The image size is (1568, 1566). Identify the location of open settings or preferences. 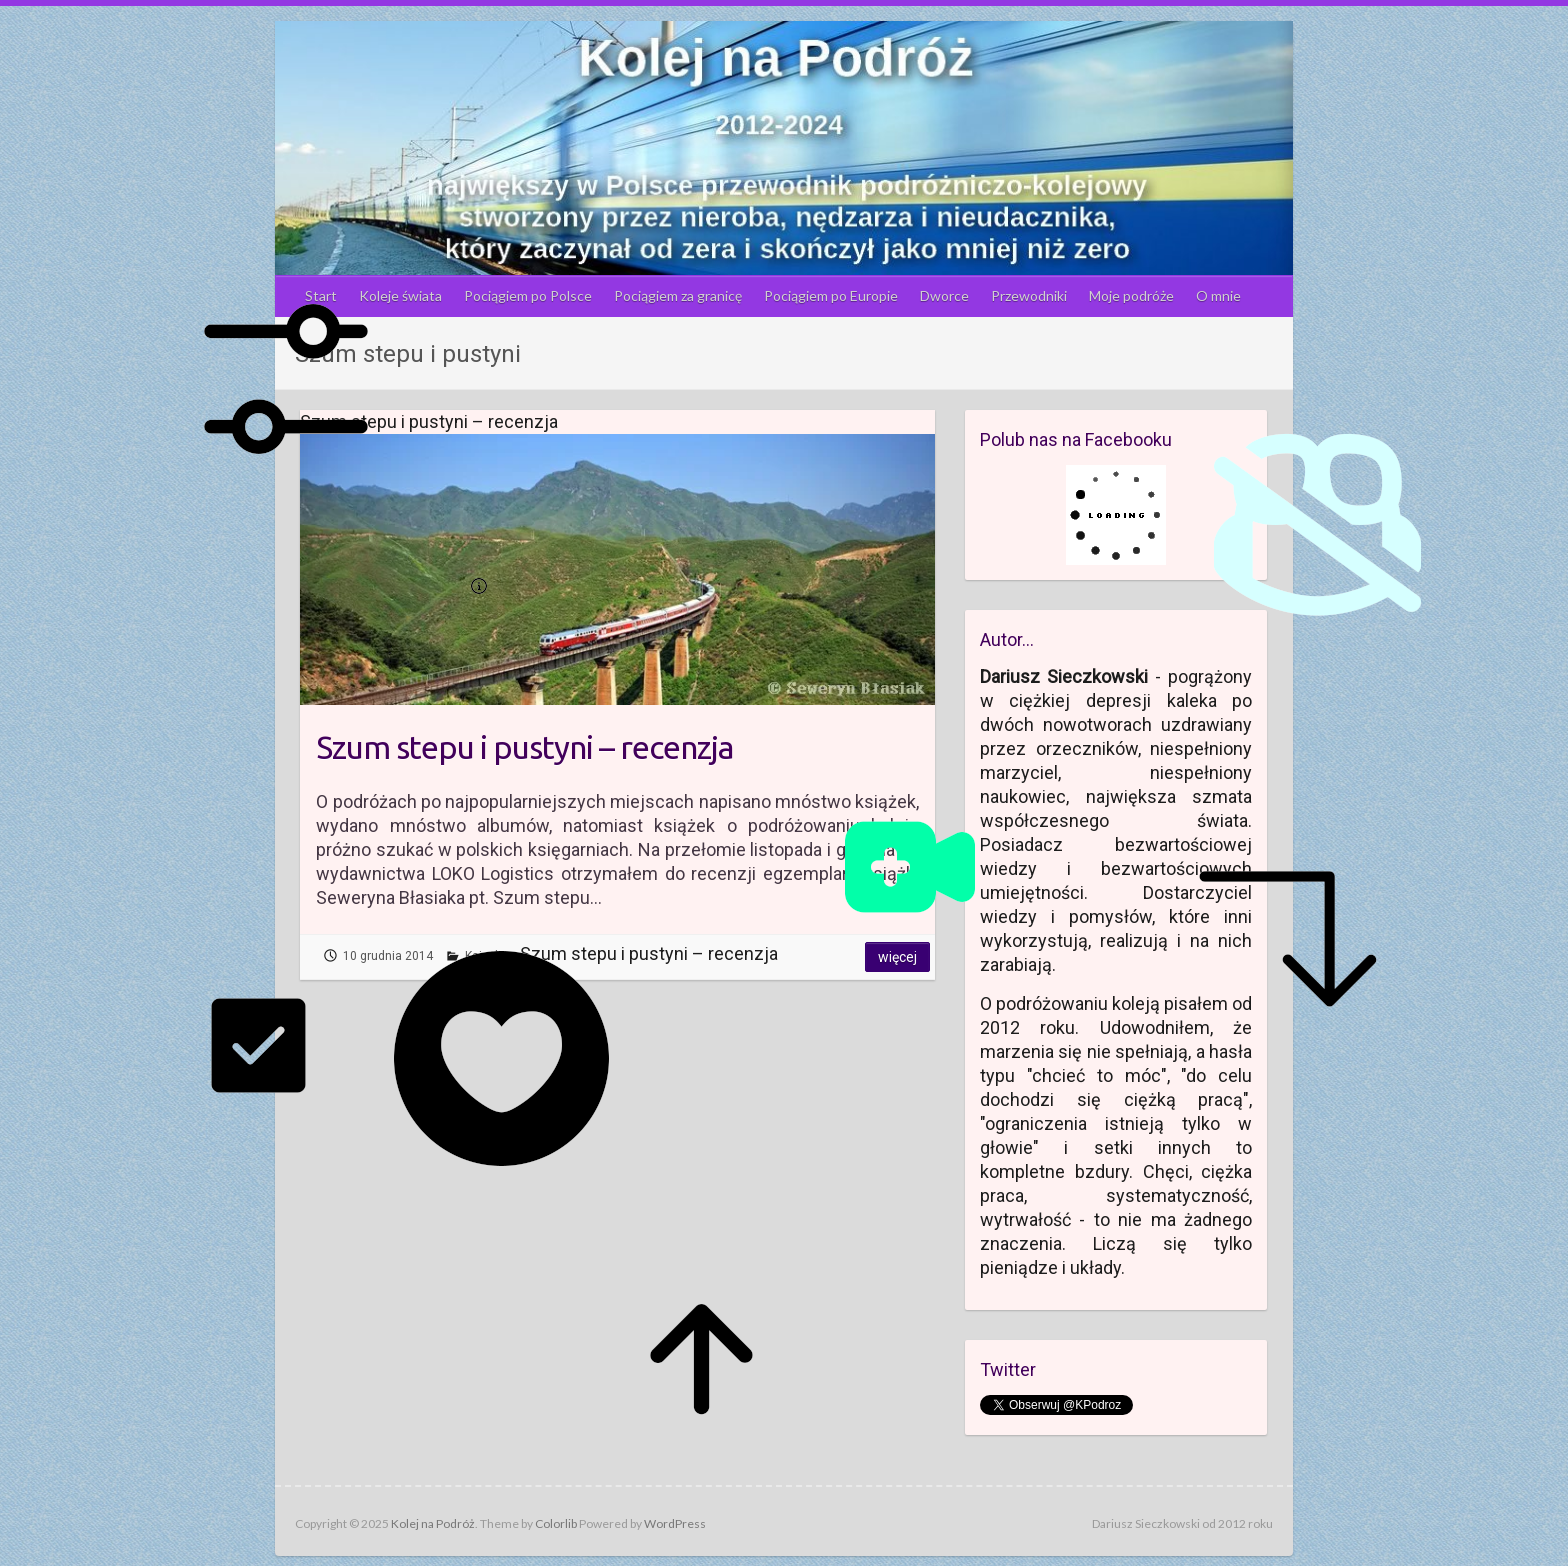
(286, 379).